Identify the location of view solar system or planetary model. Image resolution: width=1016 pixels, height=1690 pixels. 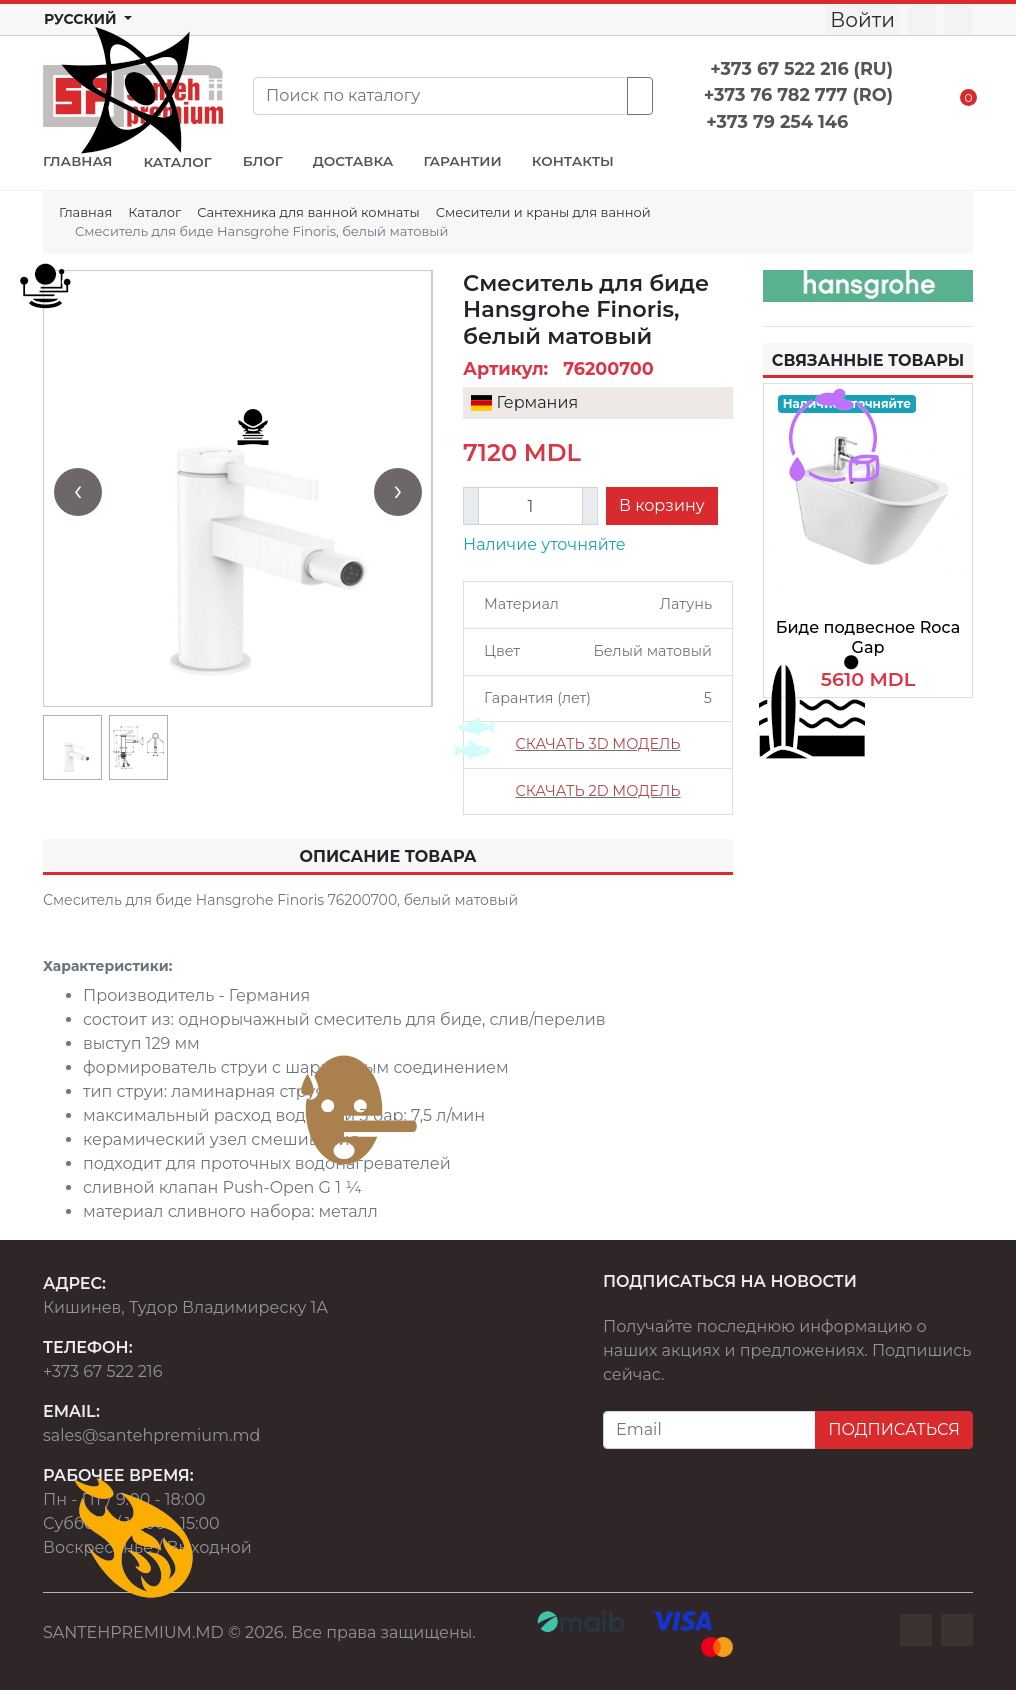
(45, 284).